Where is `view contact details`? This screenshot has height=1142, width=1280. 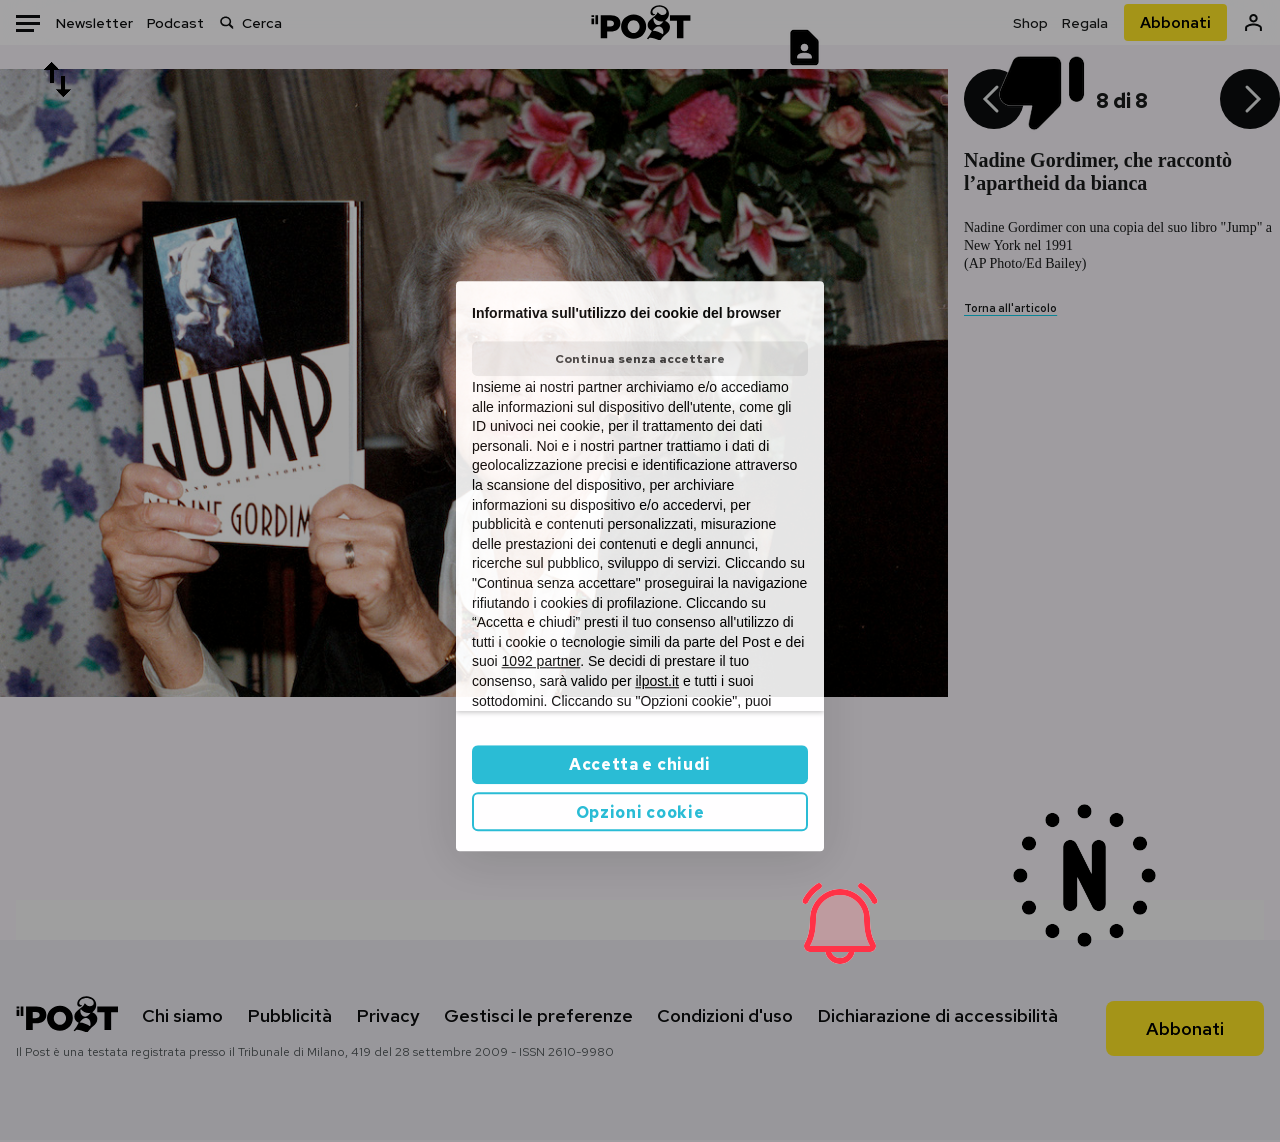 view contact details is located at coordinates (804, 47).